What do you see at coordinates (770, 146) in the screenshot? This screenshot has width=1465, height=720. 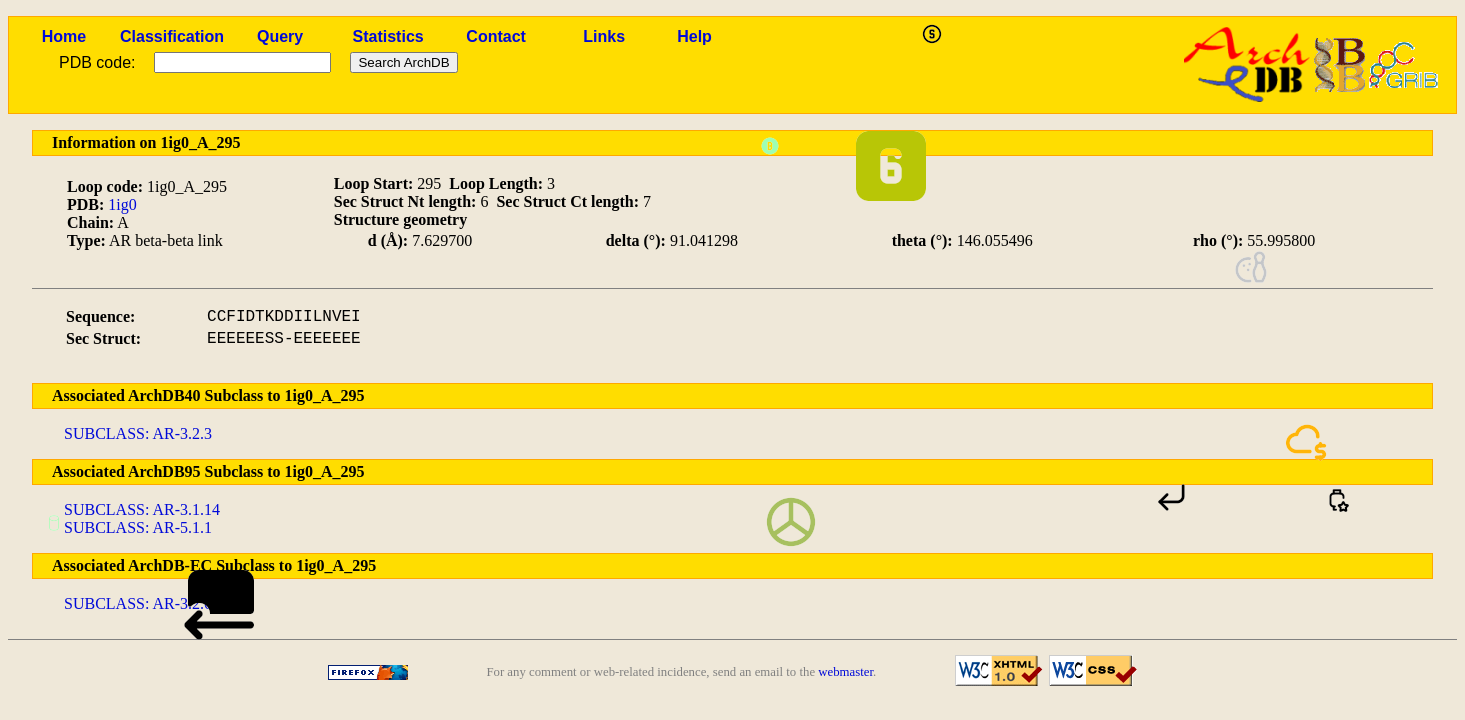 I see `apply bold formatting to selected text` at bounding box center [770, 146].